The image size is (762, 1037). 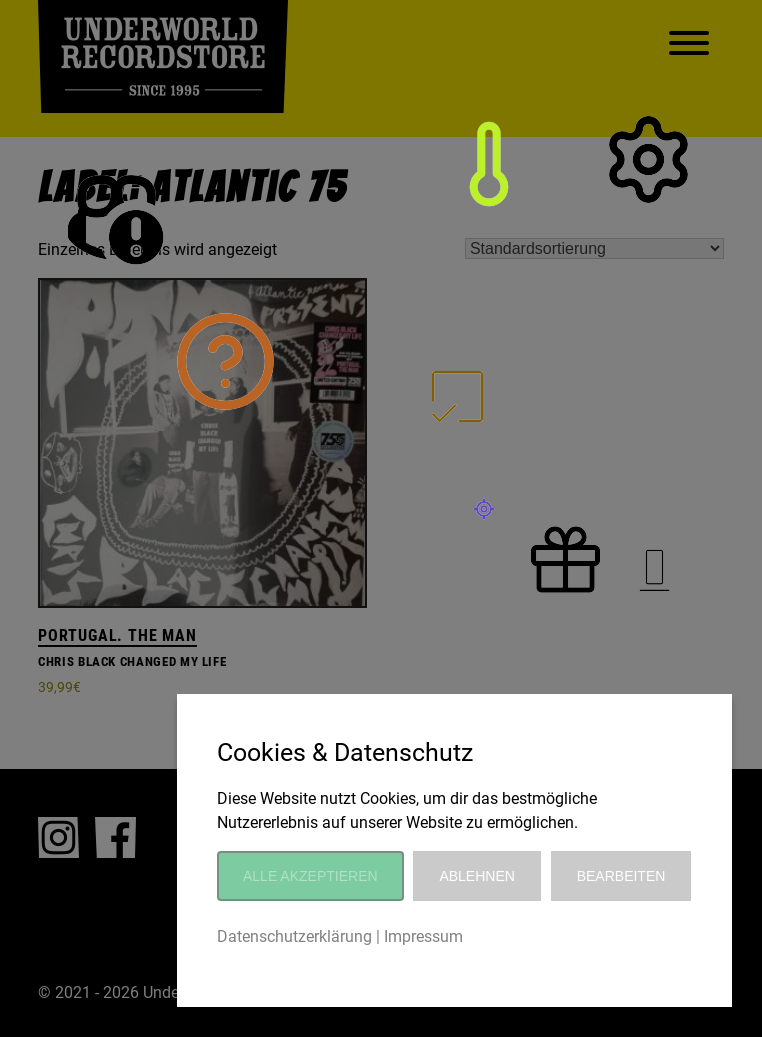 I want to click on view current temperature reading, so click(x=489, y=164).